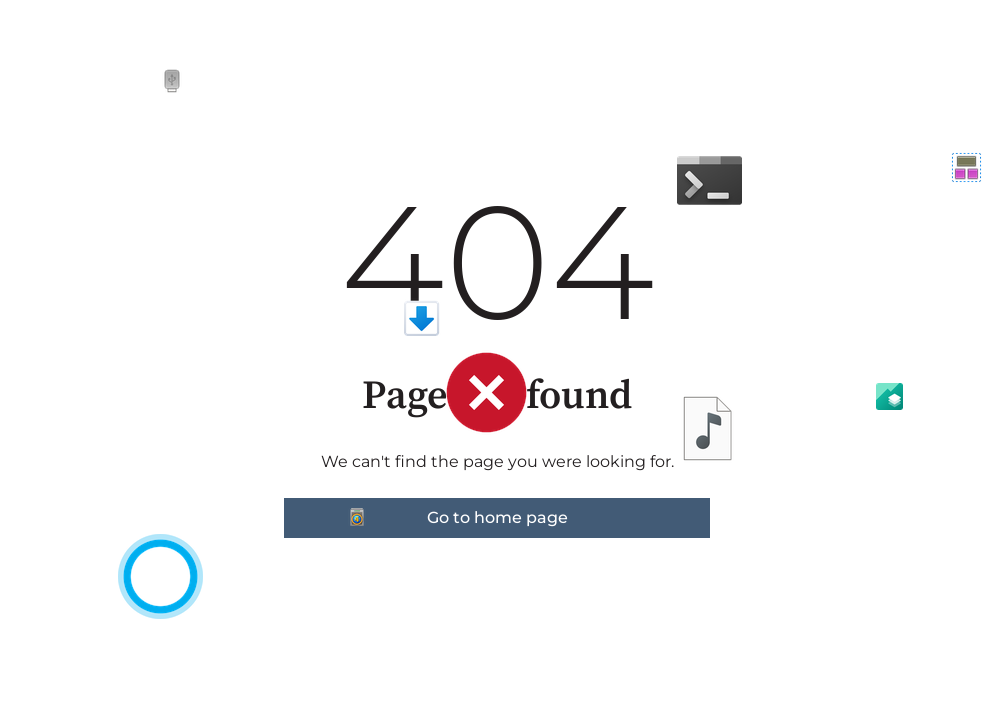  Describe the element at coordinates (486, 392) in the screenshot. I see `cancel or close the current action` at that location.